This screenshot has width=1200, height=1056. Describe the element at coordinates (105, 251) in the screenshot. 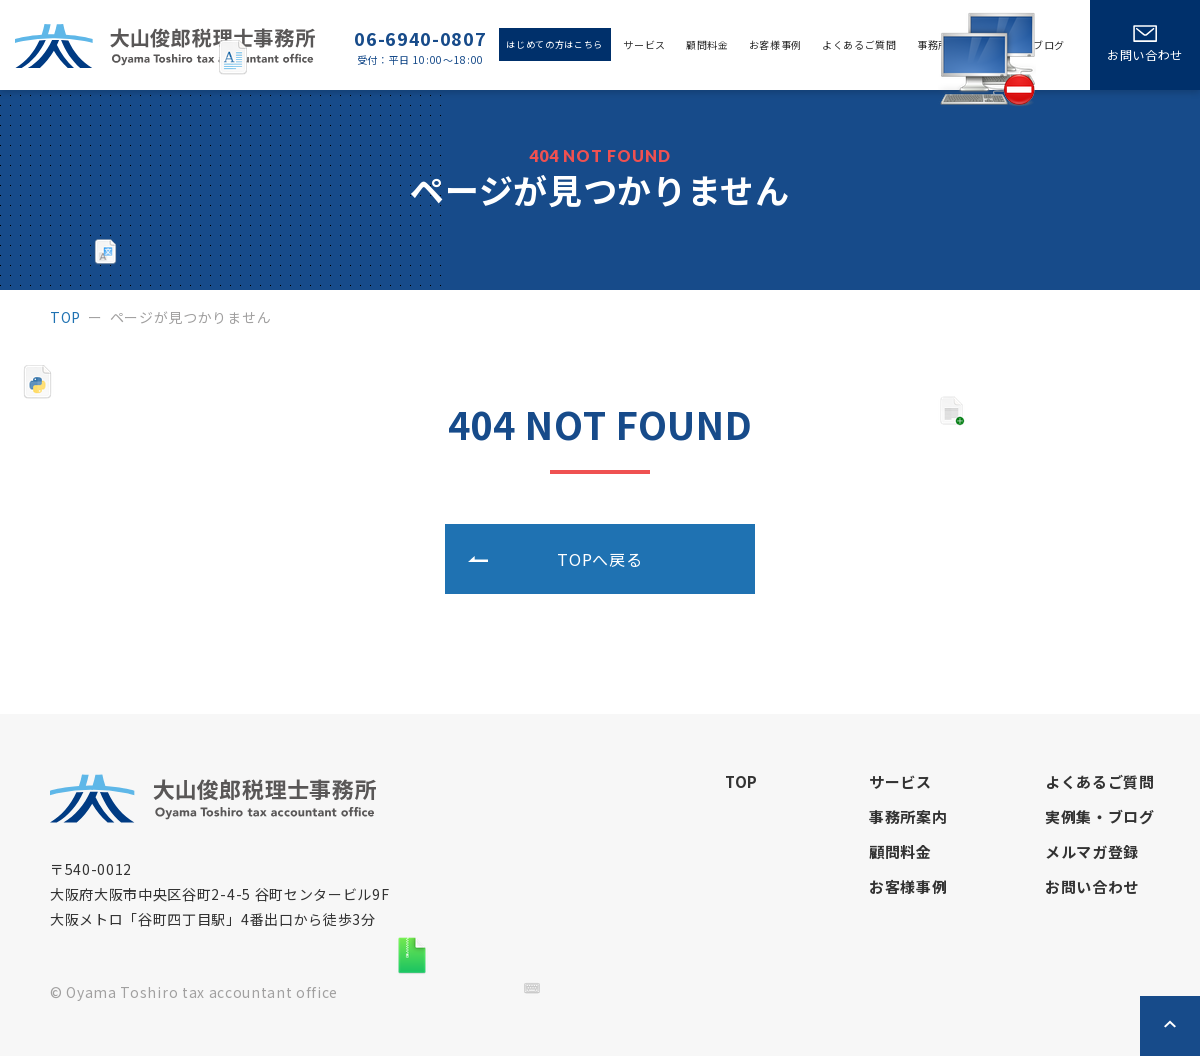

I see `a gettext translation file for software localization` at that location.